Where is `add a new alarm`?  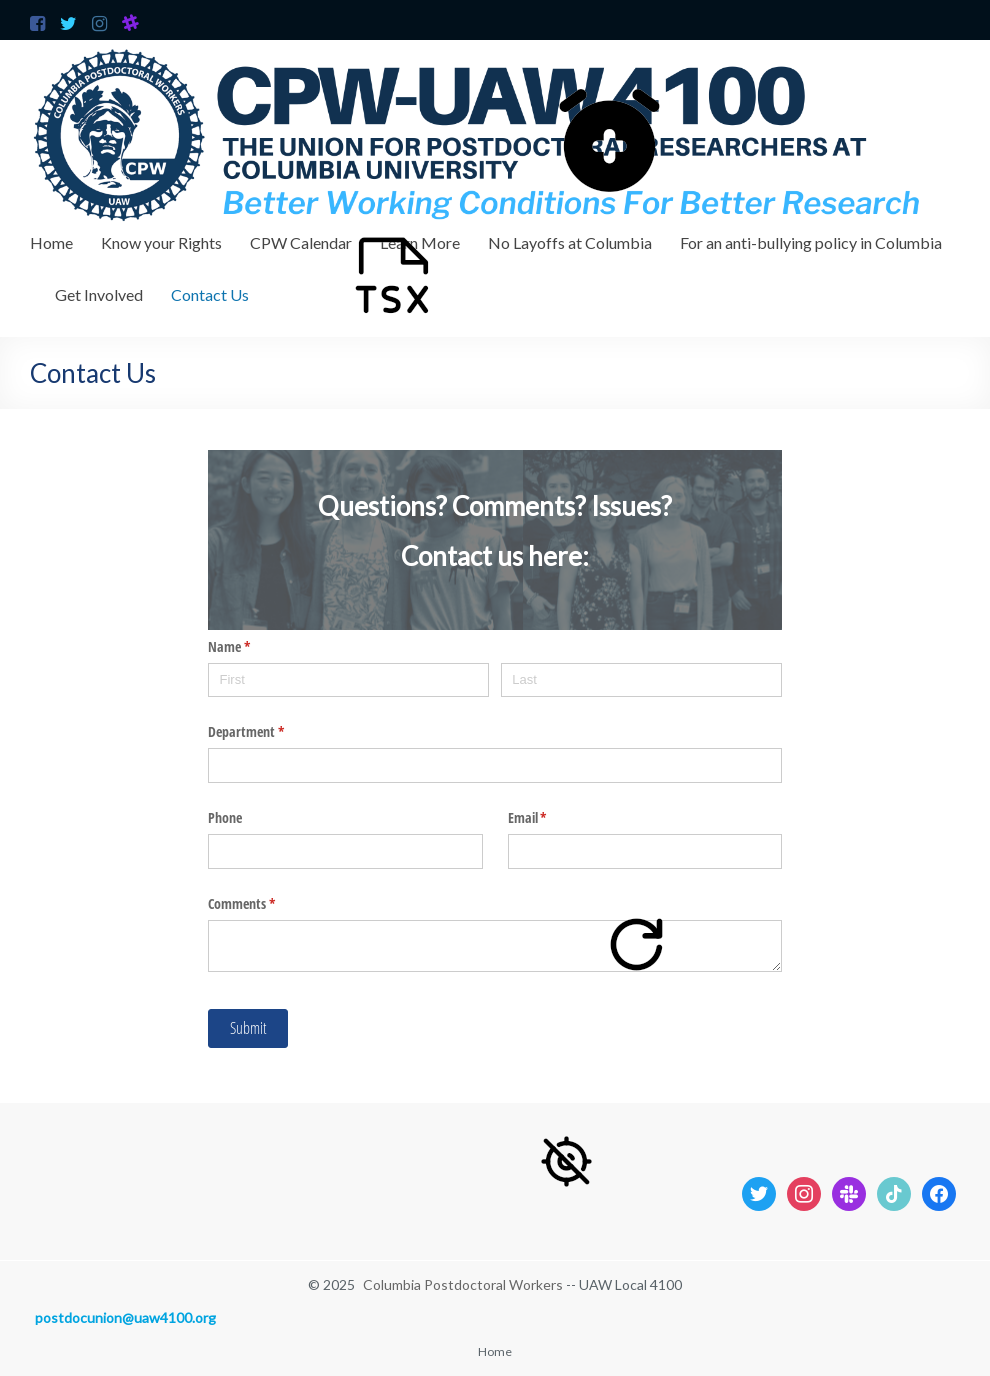 add a new alarm is located at coordinates (609, 140).